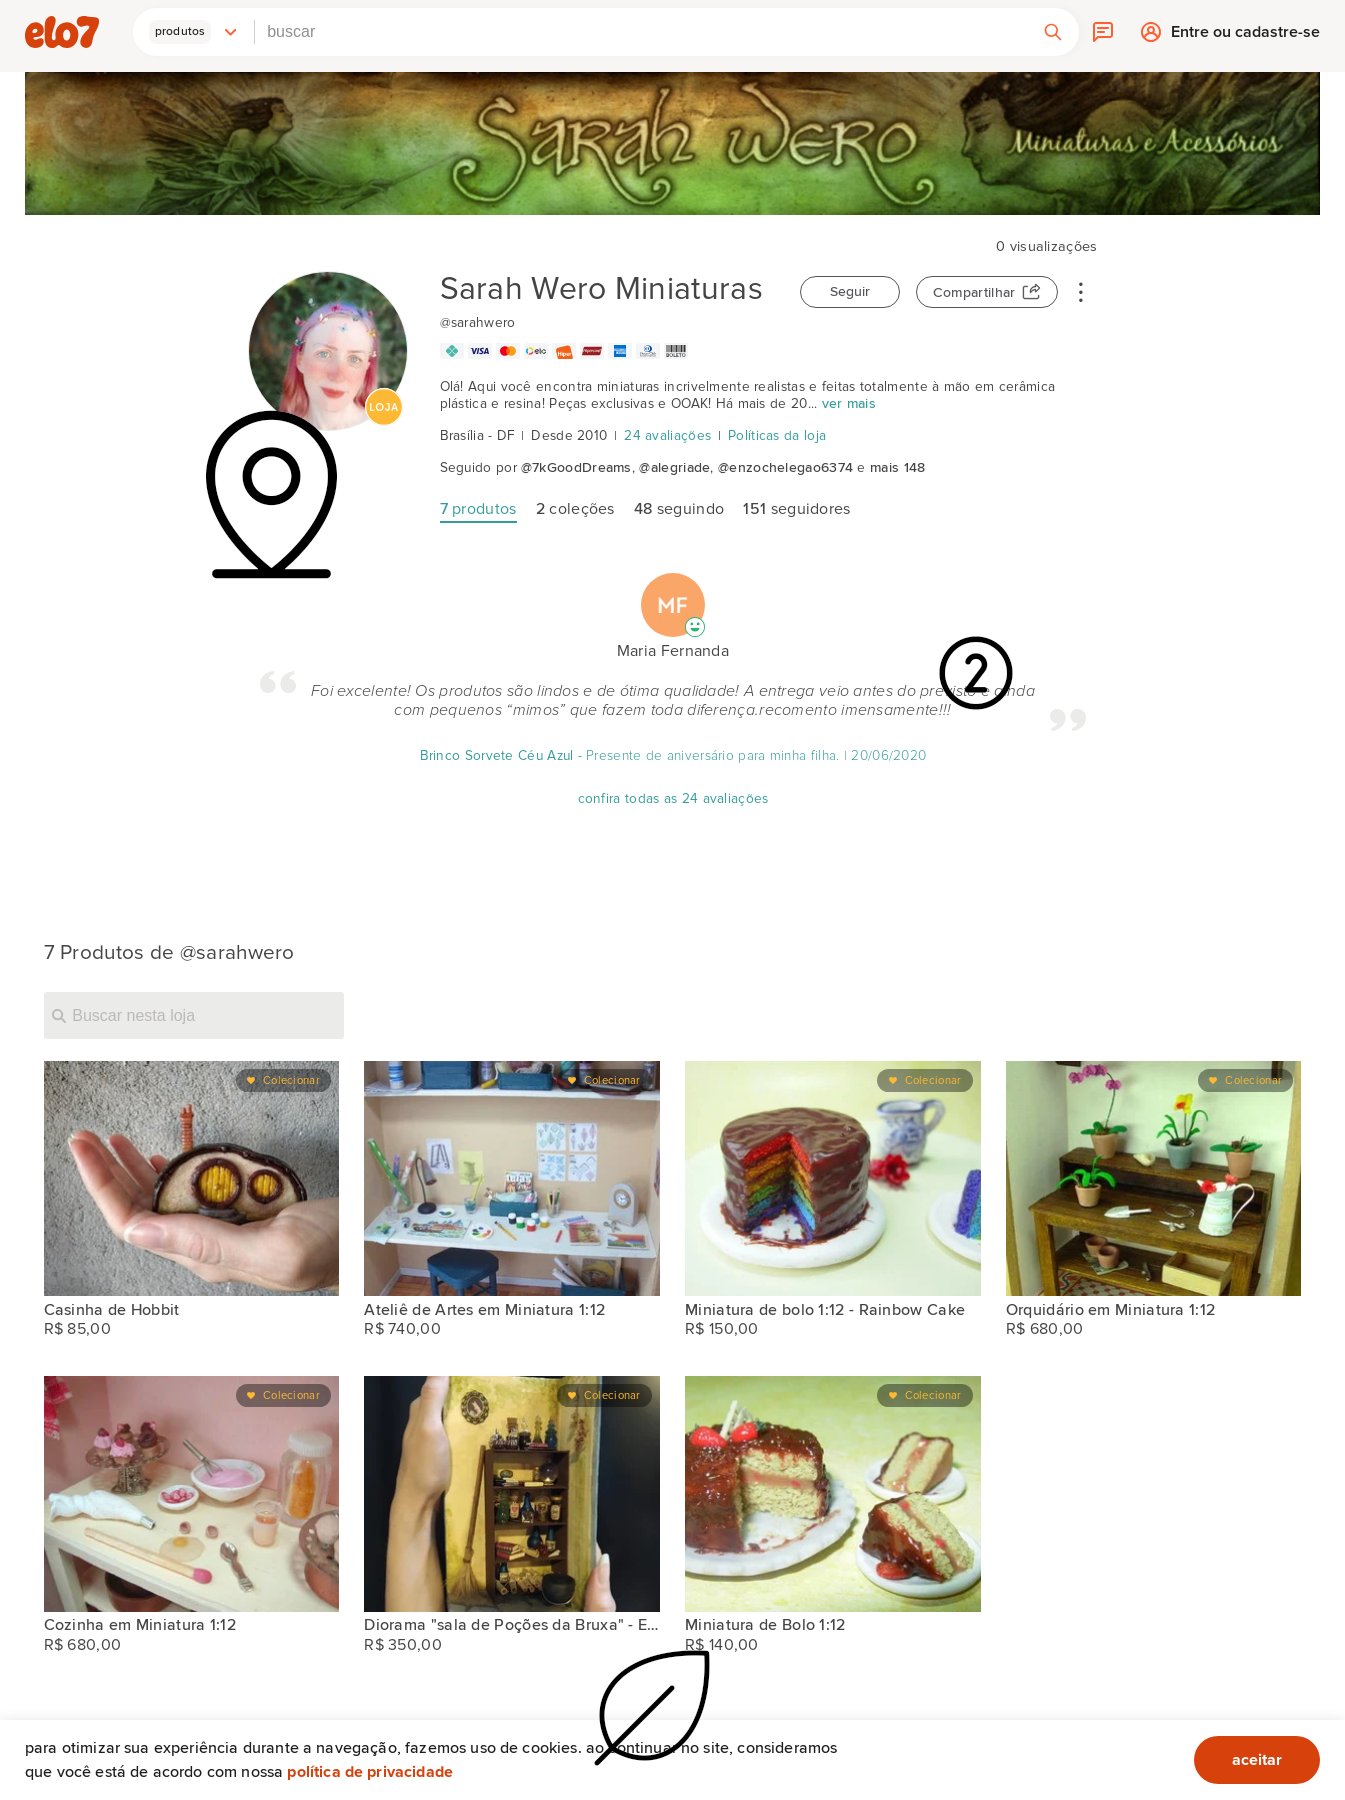 The height and width of the screenshot is (1800, 1345). Describe the element at coordinates (271, 494) in the screenshot. I see `view location on map` at that location.